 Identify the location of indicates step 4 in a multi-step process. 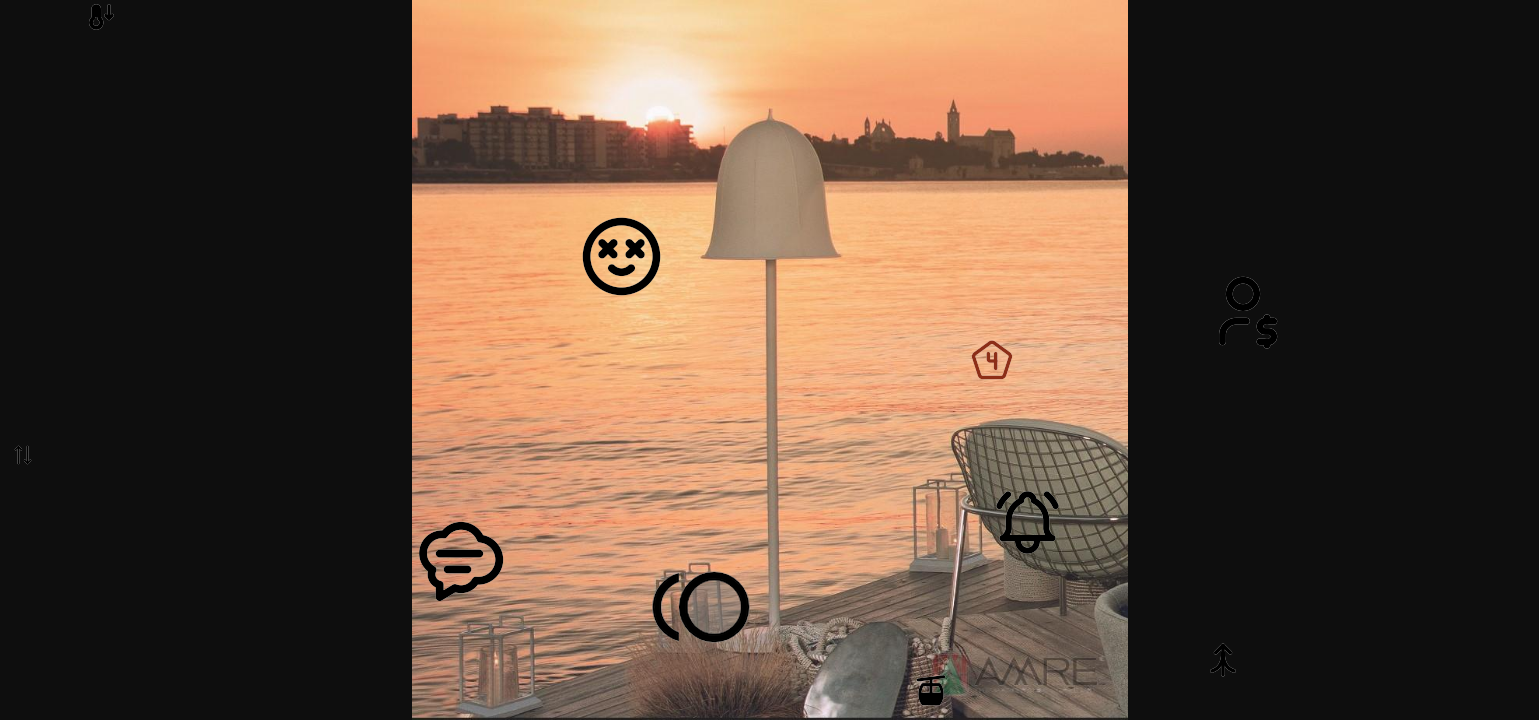
(992, 361).